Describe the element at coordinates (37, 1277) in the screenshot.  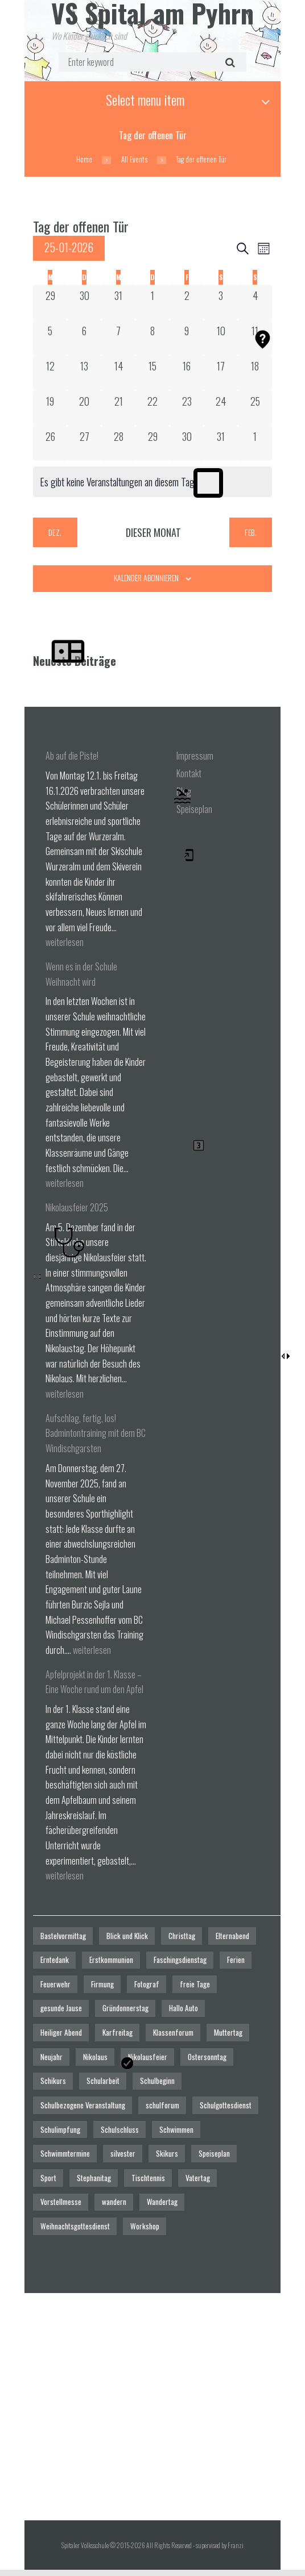
I see `shuffle playlist or queue order` at that location.